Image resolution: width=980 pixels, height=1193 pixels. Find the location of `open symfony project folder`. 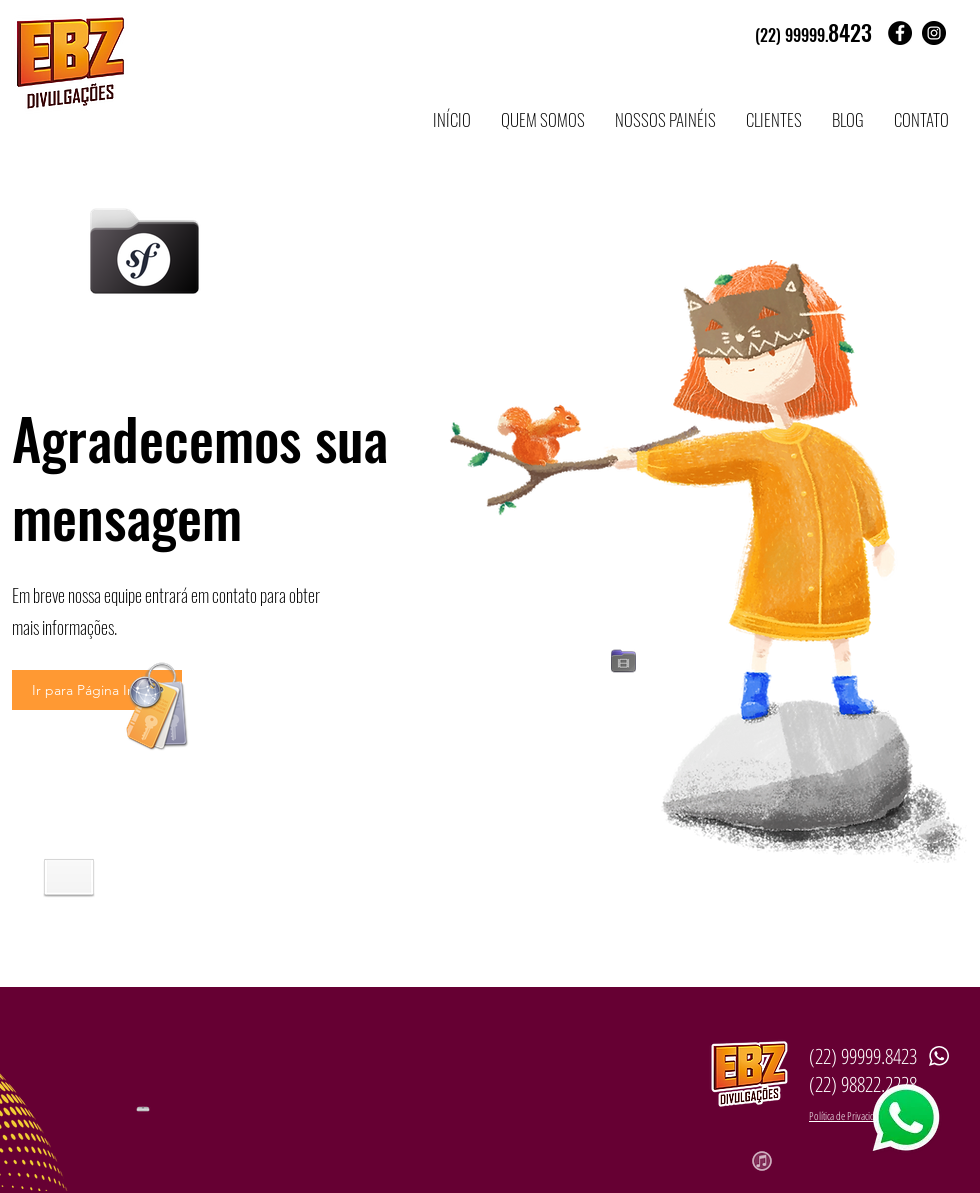

open symfony project folder is located at coordinates (144, 254).